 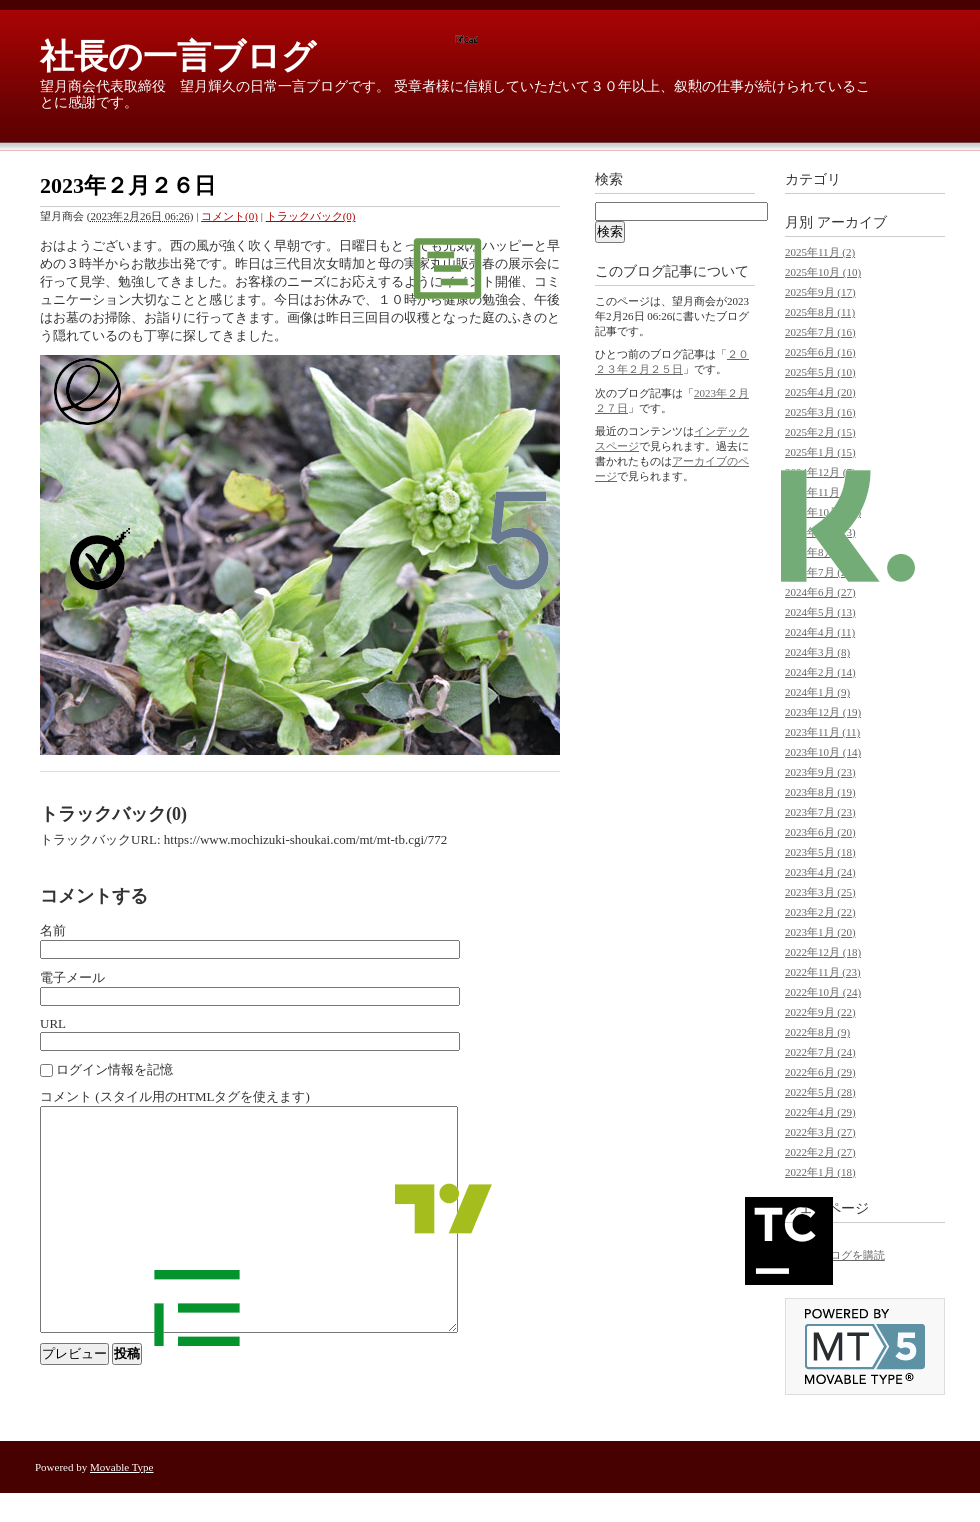 I want to click on symantec security software logo, so click(x=100, y=559).